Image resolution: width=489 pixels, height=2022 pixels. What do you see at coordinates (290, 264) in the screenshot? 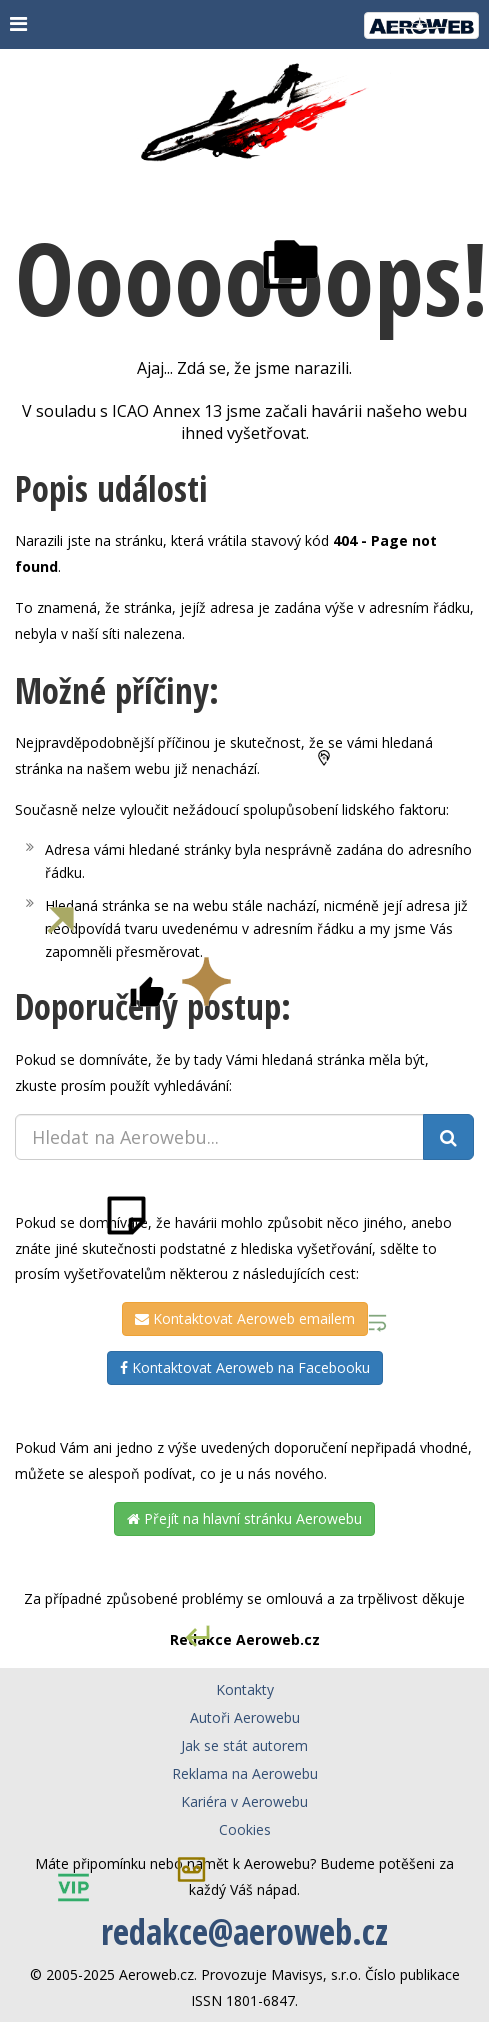
I see `access your folders` at bounding box center [290, 264].